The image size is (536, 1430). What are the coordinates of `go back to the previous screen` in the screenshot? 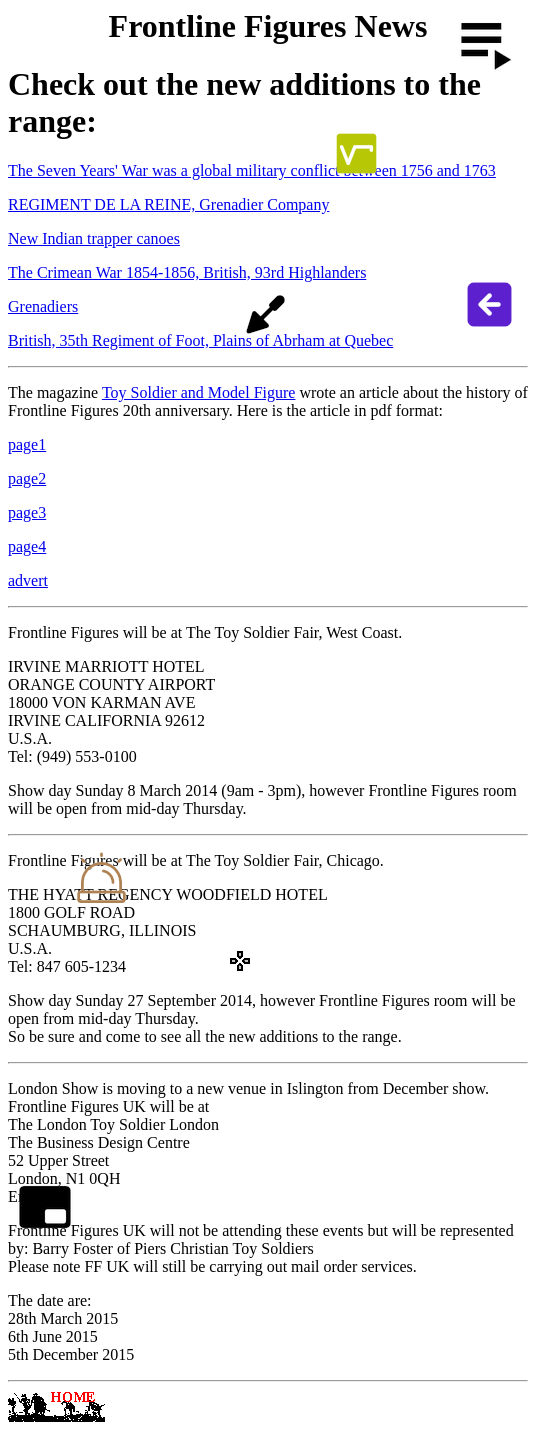 It's located at (489, 304).